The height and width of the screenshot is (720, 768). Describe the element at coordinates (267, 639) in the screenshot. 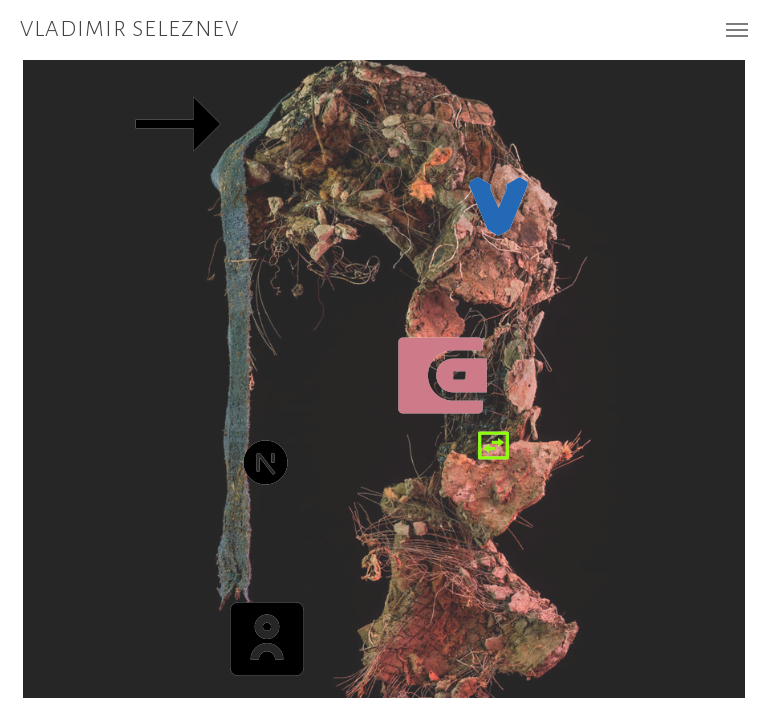

I see `view your account profile` at that location.